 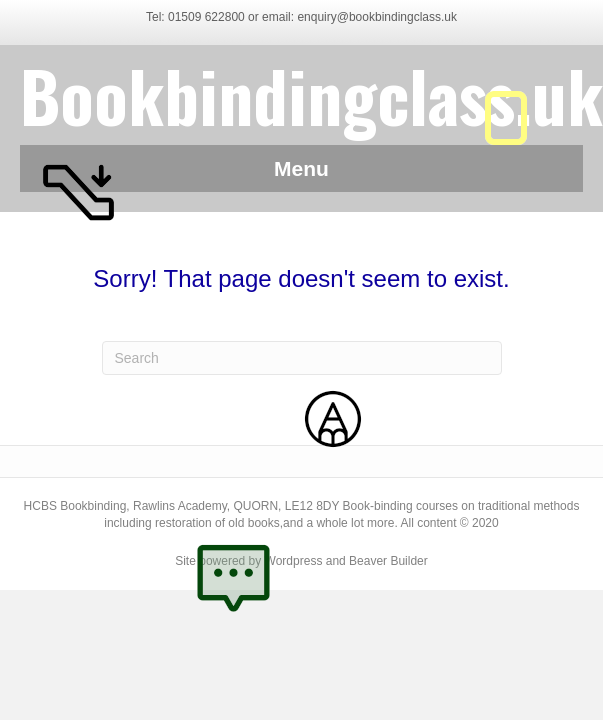 What do you see at coordinates (78, 192) in the screenshot?
I see `navigate to escalator going down` at bounding box center [78, 192].